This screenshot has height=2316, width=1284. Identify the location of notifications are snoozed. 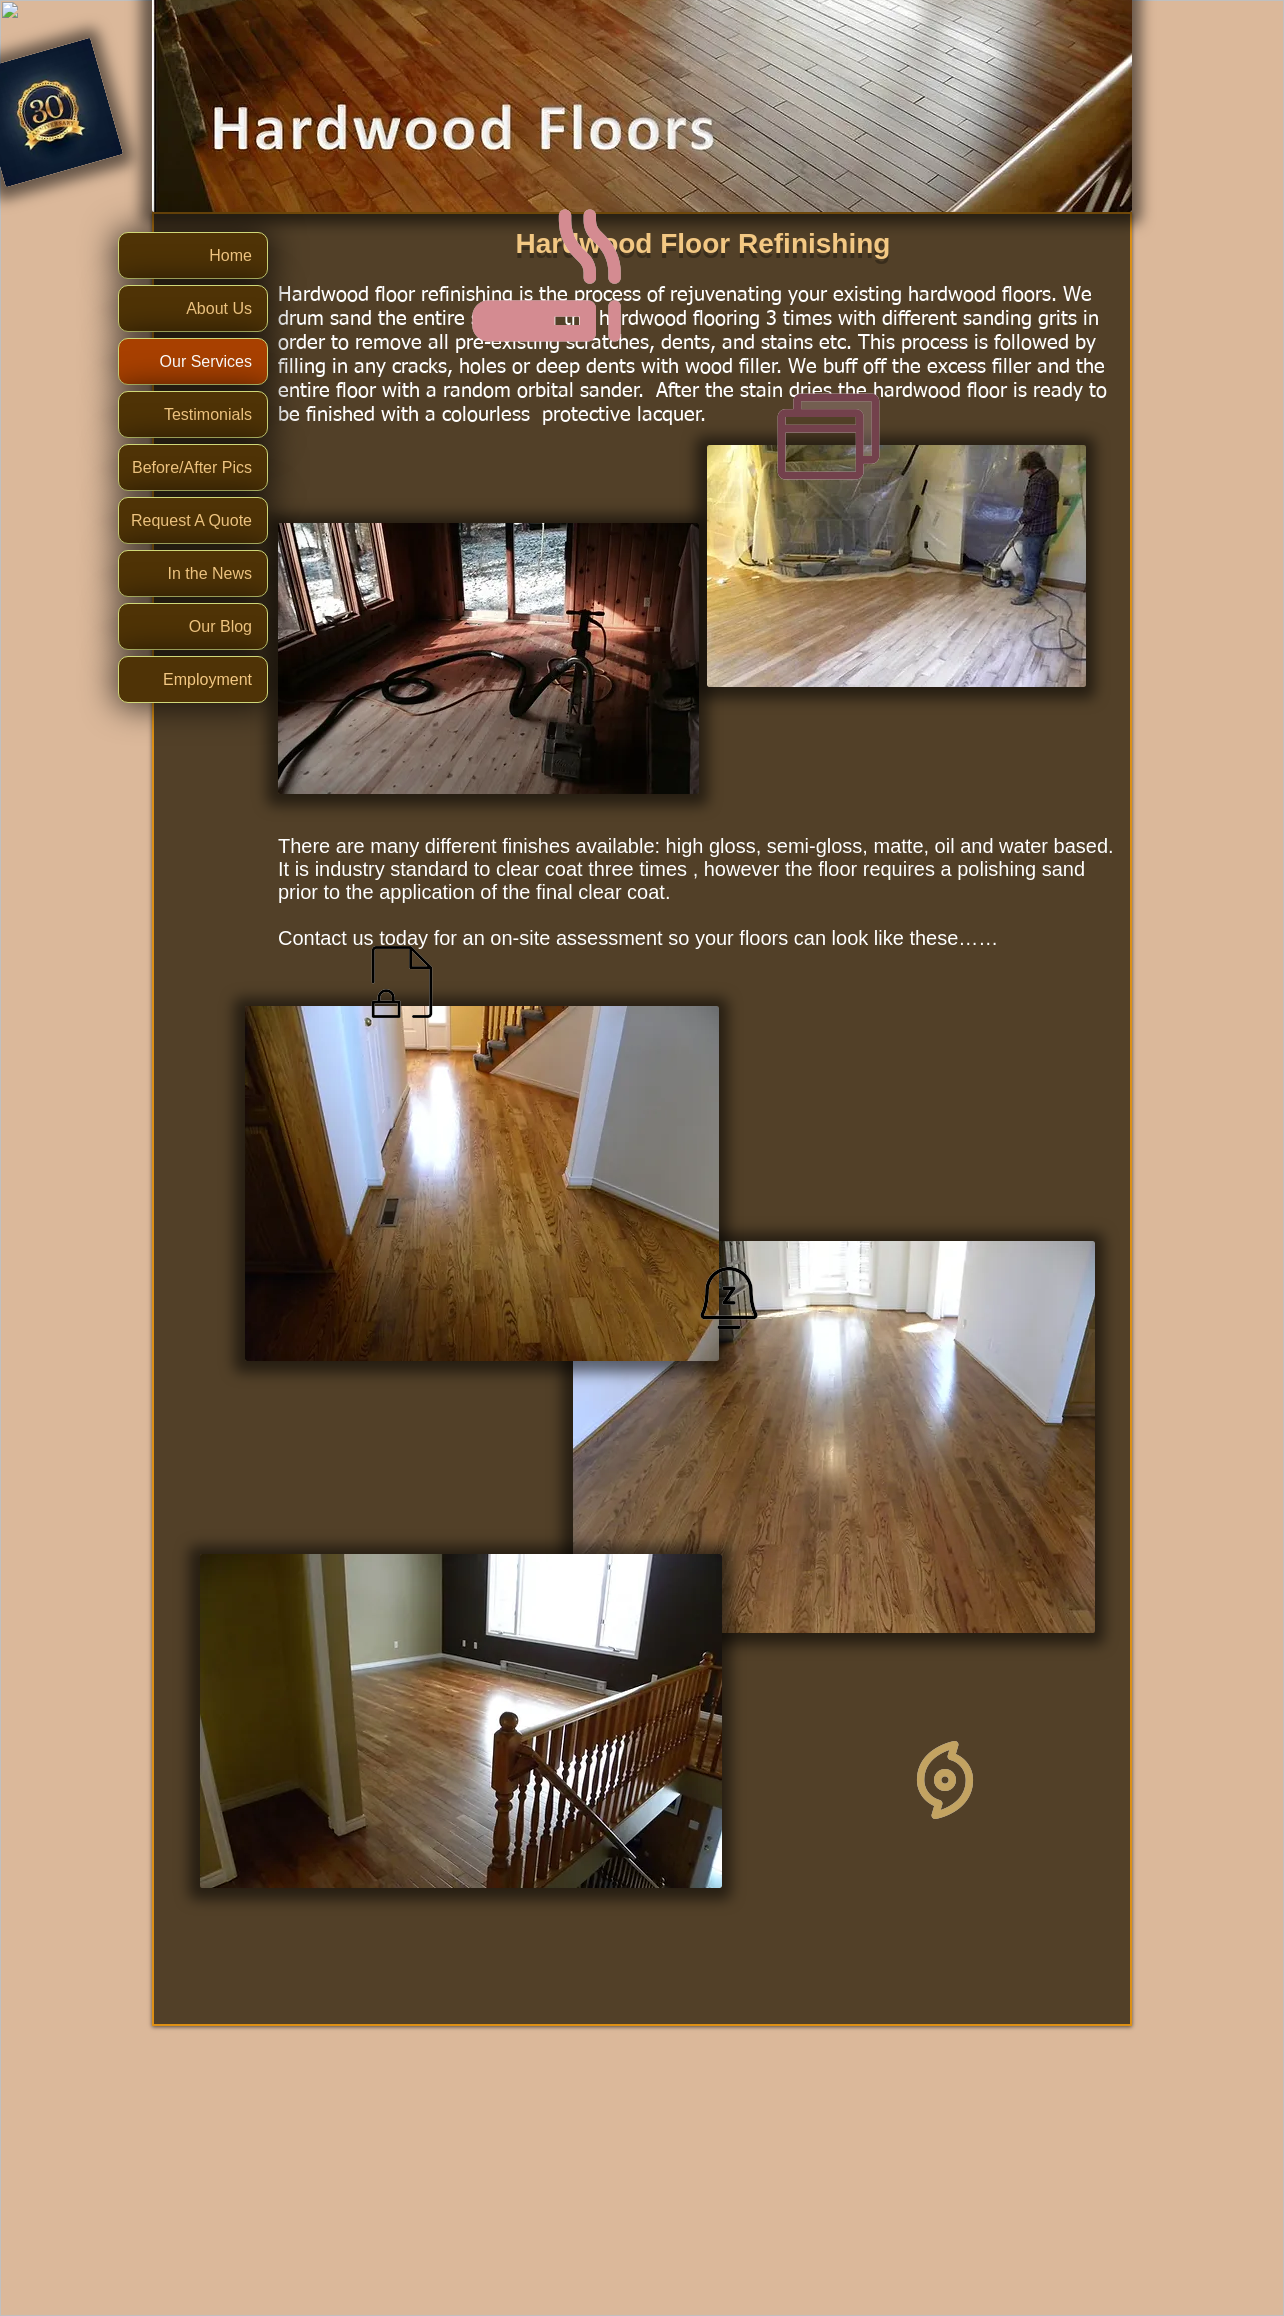
(729, 1298).